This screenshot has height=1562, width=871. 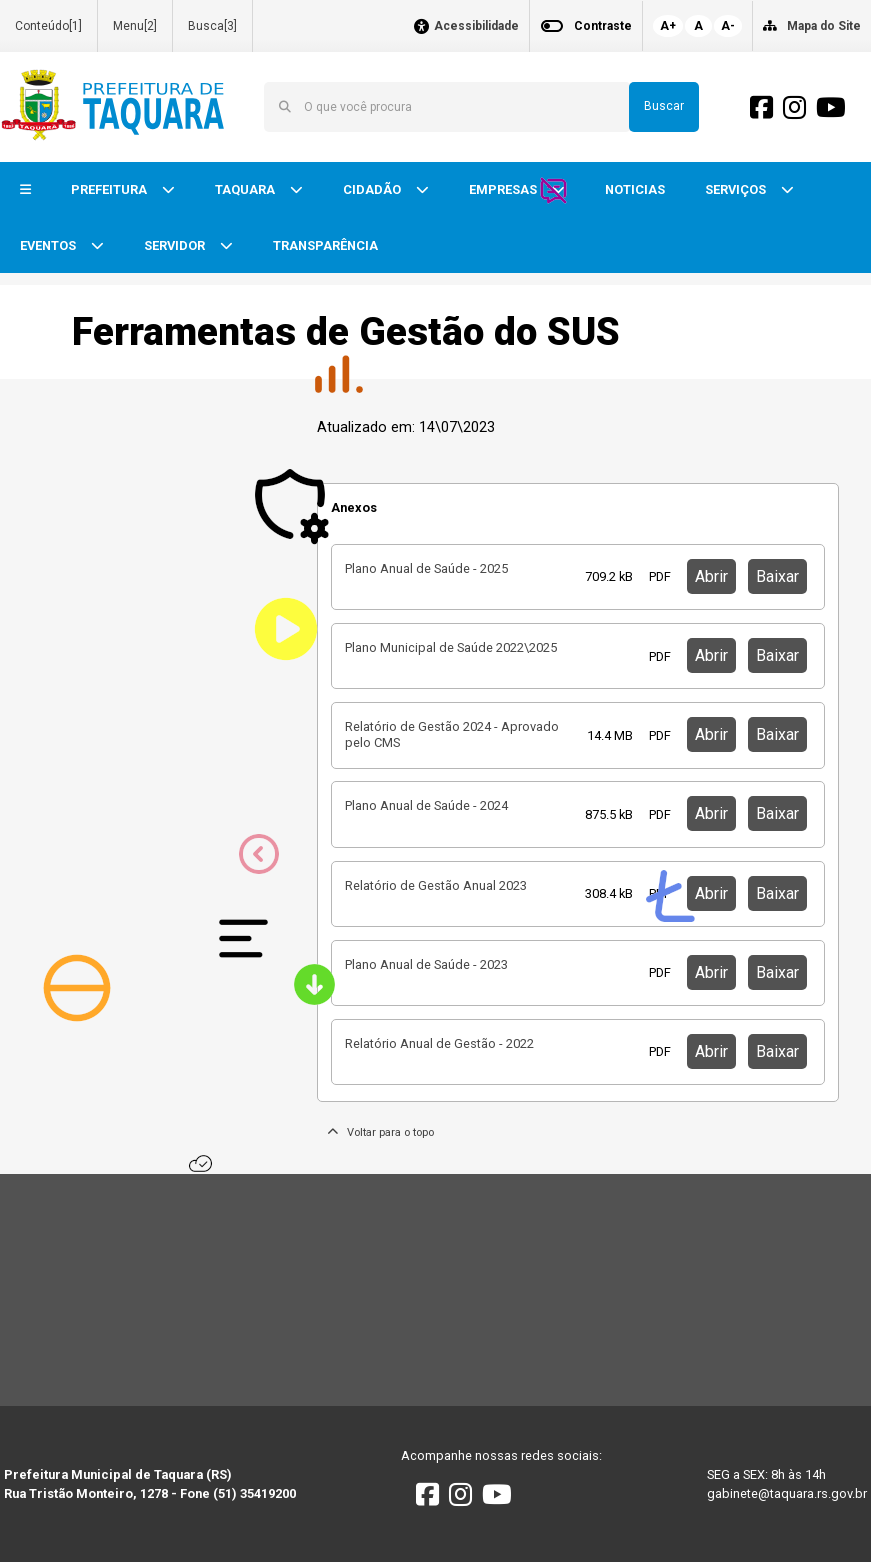 What do you see at coordinates (200, 1163) in the screenshot?
I see `file successfully uploaded to cloud storage` at bounding box center [200, 1163].